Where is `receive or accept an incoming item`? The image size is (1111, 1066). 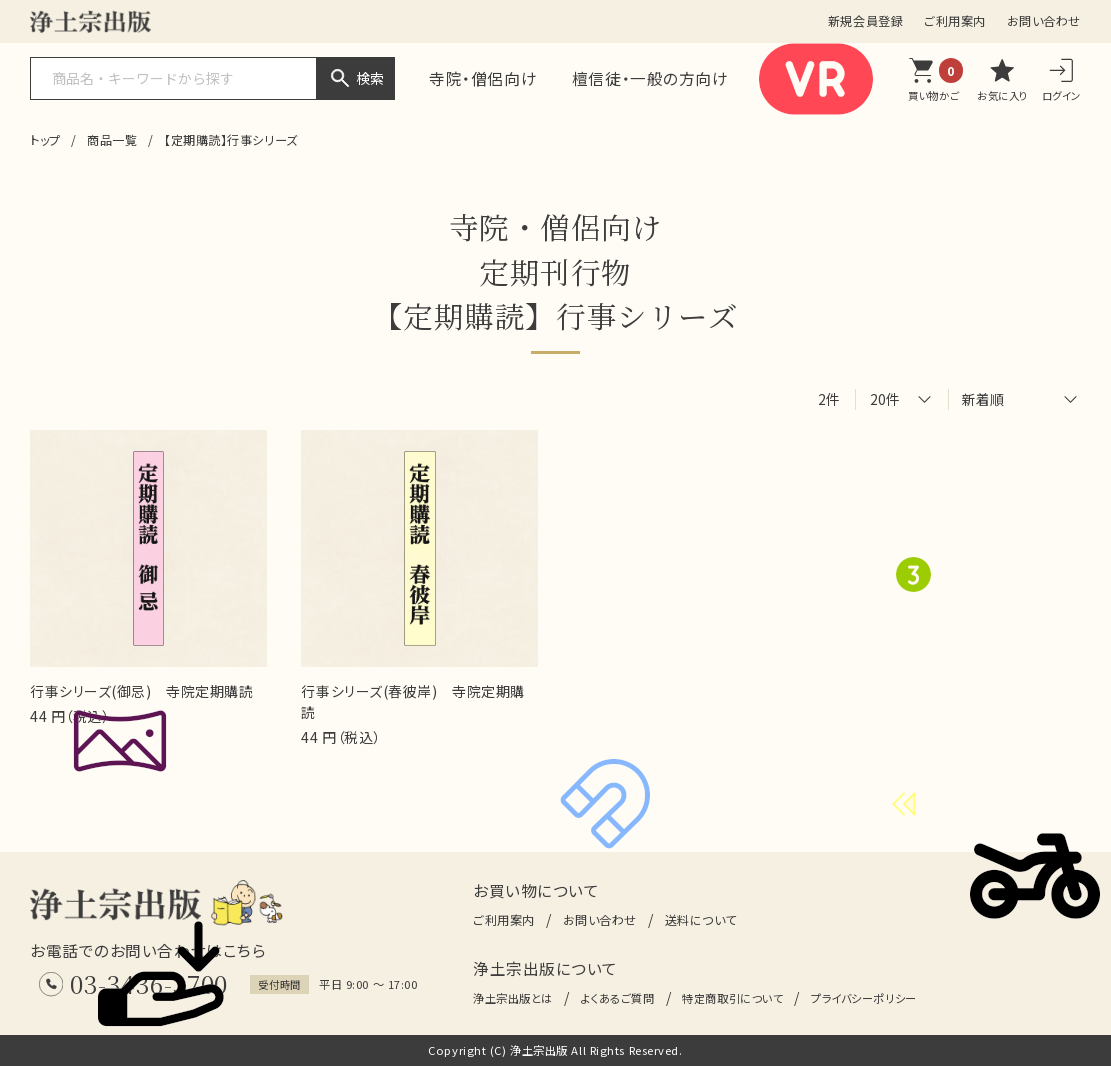 receive or accept an incoming item is located at coordinates (165, 980).